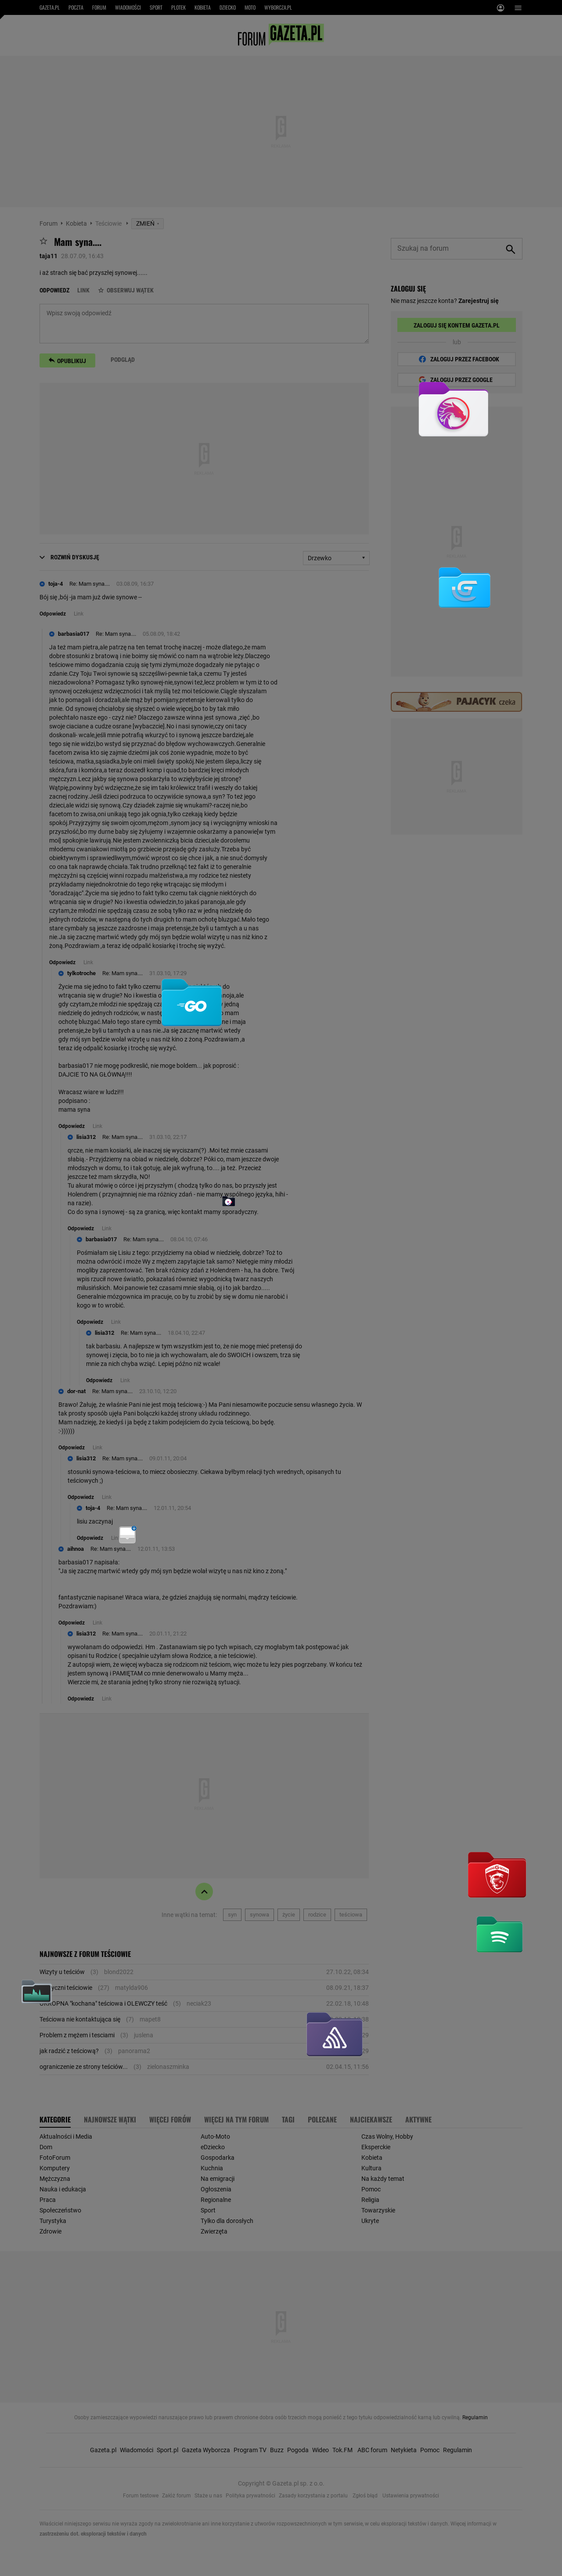 The width and height of the screenshot is (562, 2576). What do you see at coordinates (464, 589) in the screenshot?
I see `open GDevelop project files folder` at bounding box center [464, 589].